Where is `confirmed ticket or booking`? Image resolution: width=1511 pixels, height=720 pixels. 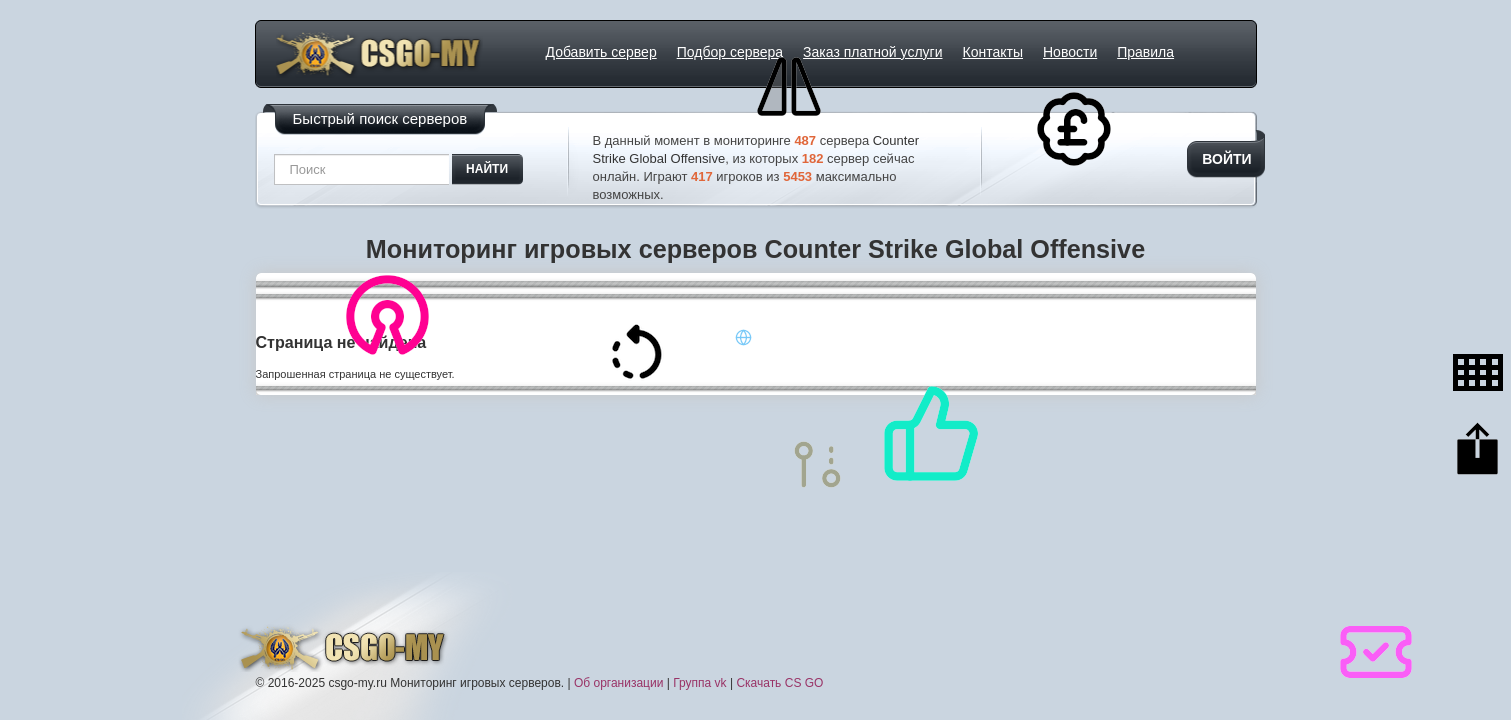
confirmed ticket or booking is located at coordinates (1376, 652).